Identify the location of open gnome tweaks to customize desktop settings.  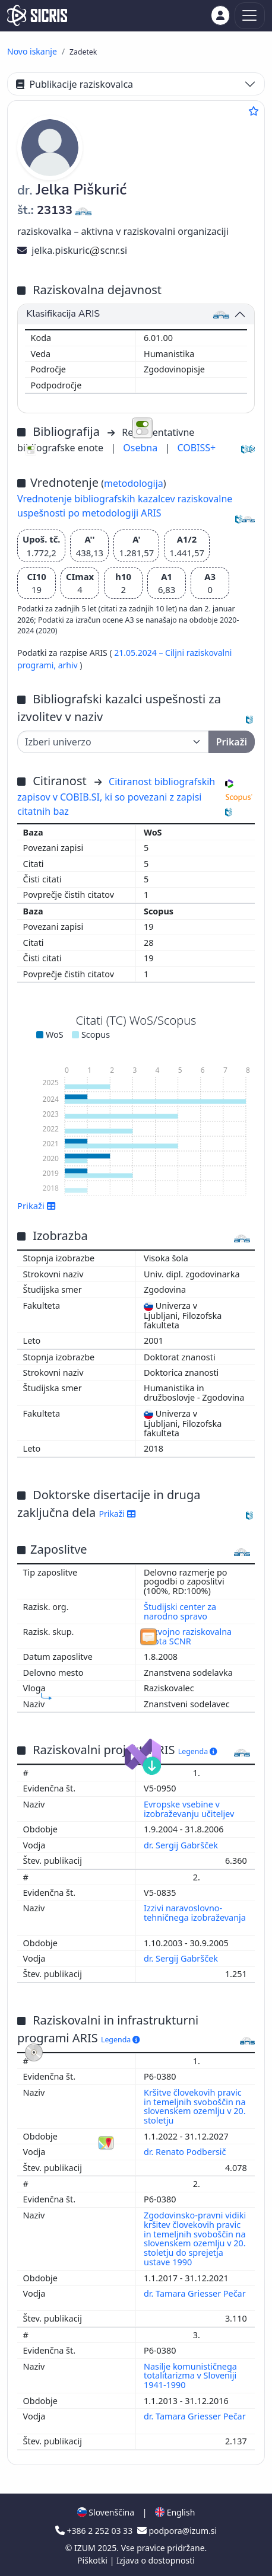
(31, 450).